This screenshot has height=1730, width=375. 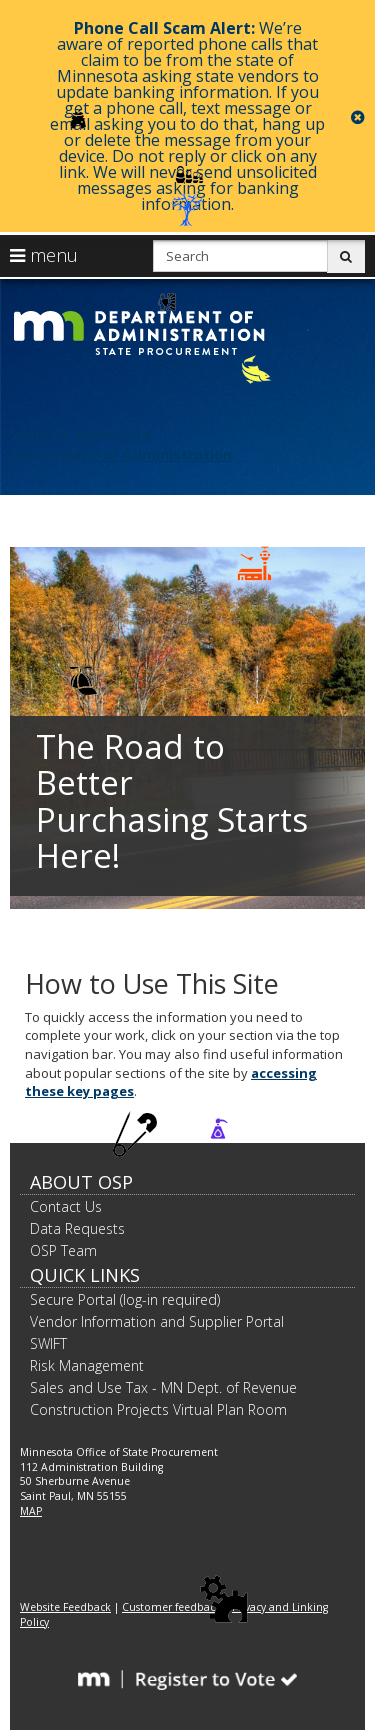 I want to click on select a playful or childlike avatar accessory, so click(x=82, y=680).